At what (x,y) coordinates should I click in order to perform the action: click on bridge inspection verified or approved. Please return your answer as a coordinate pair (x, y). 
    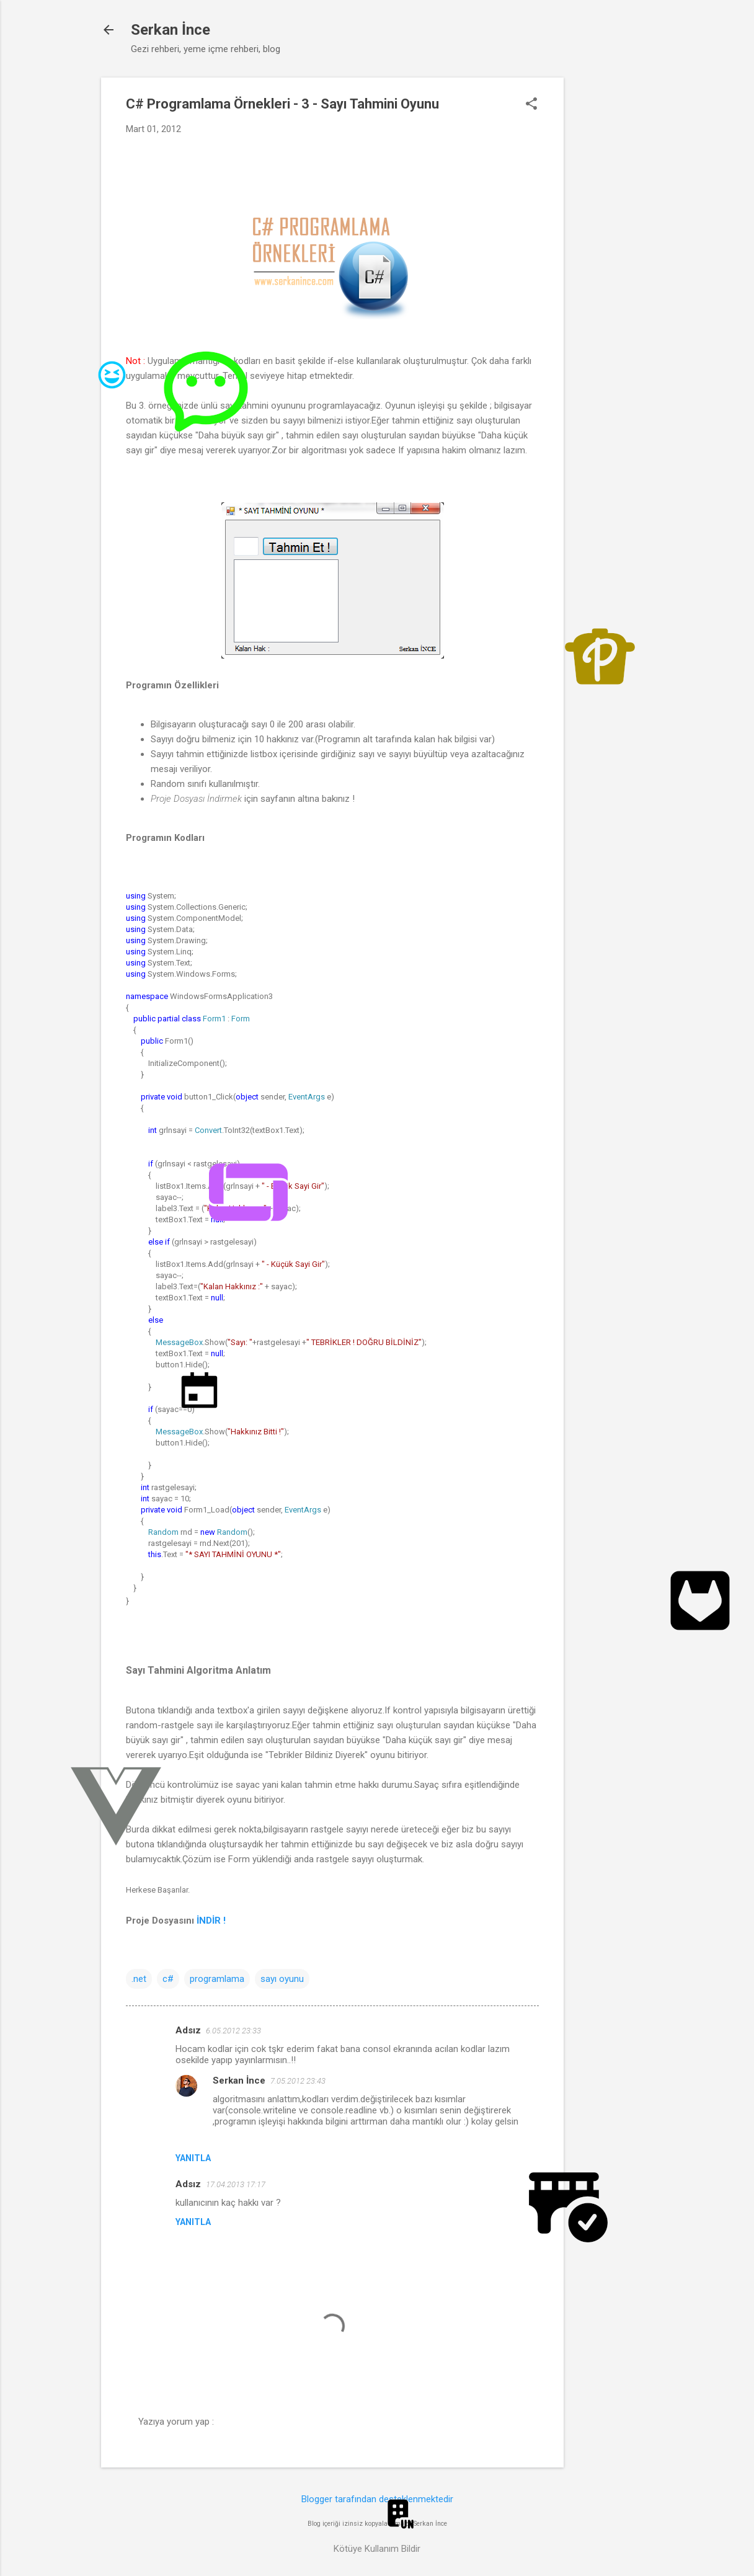
    Looking at the image, I should click on (568, 2203).